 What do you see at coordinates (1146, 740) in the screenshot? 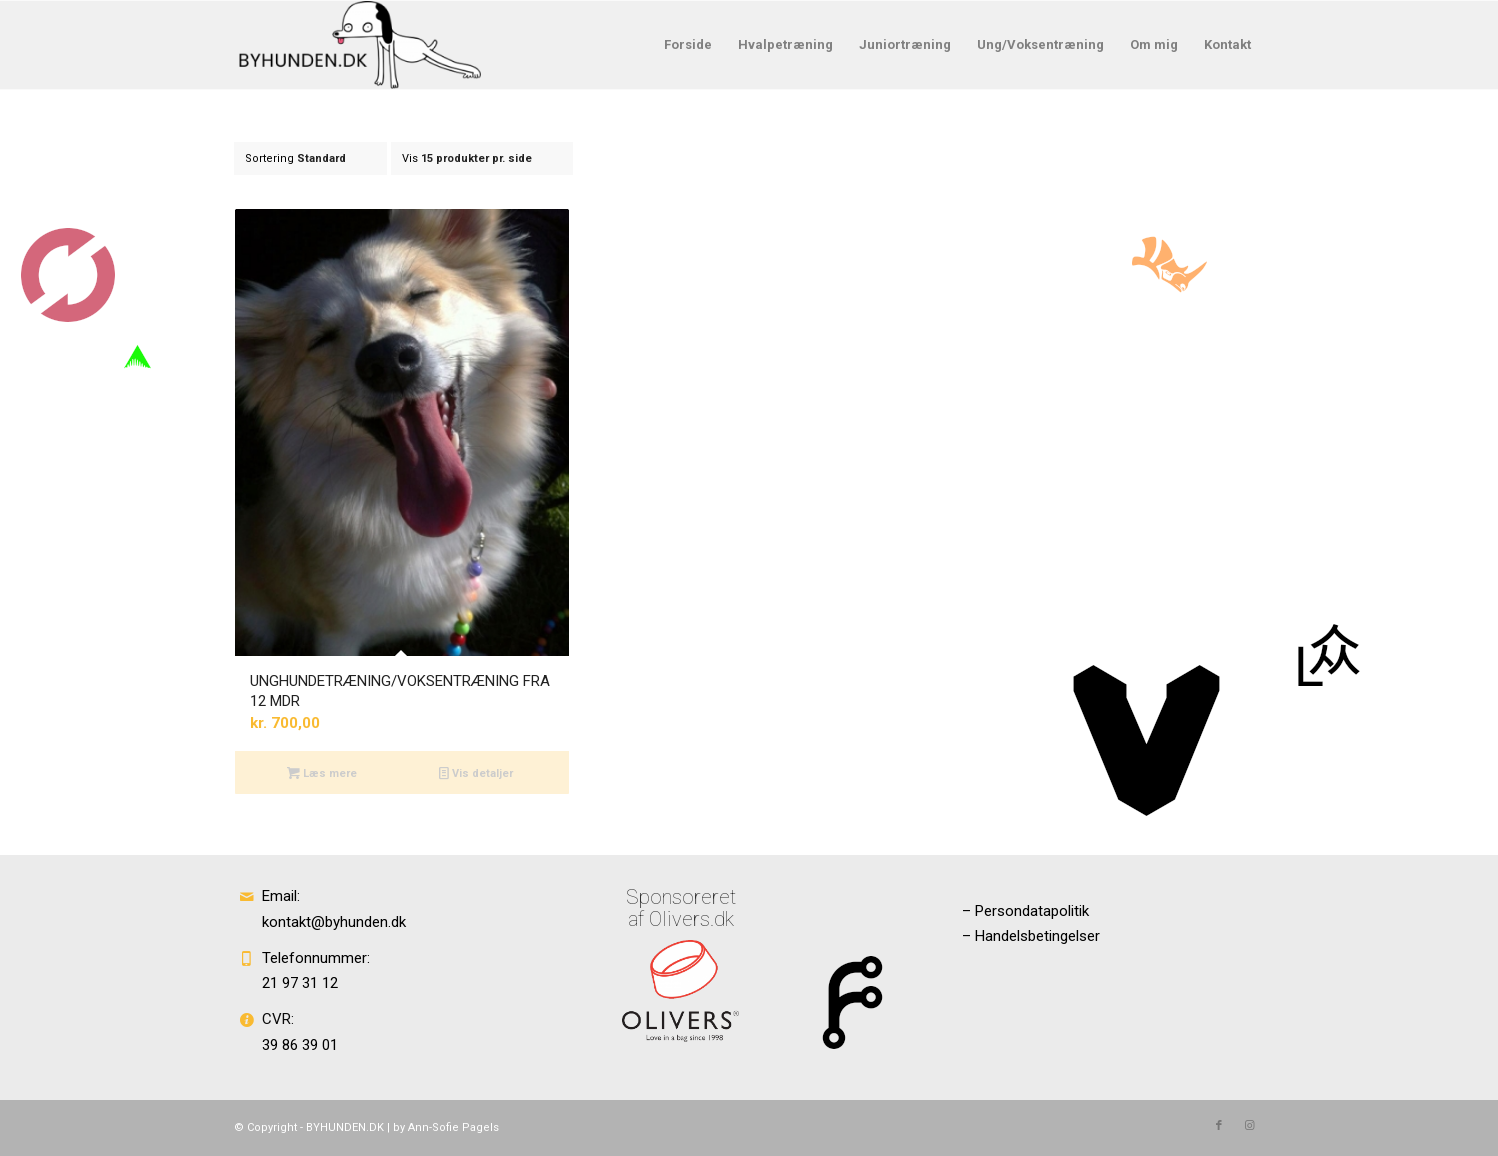
I see `Vagrant development environment logo` at bounding box center [1146, 740].